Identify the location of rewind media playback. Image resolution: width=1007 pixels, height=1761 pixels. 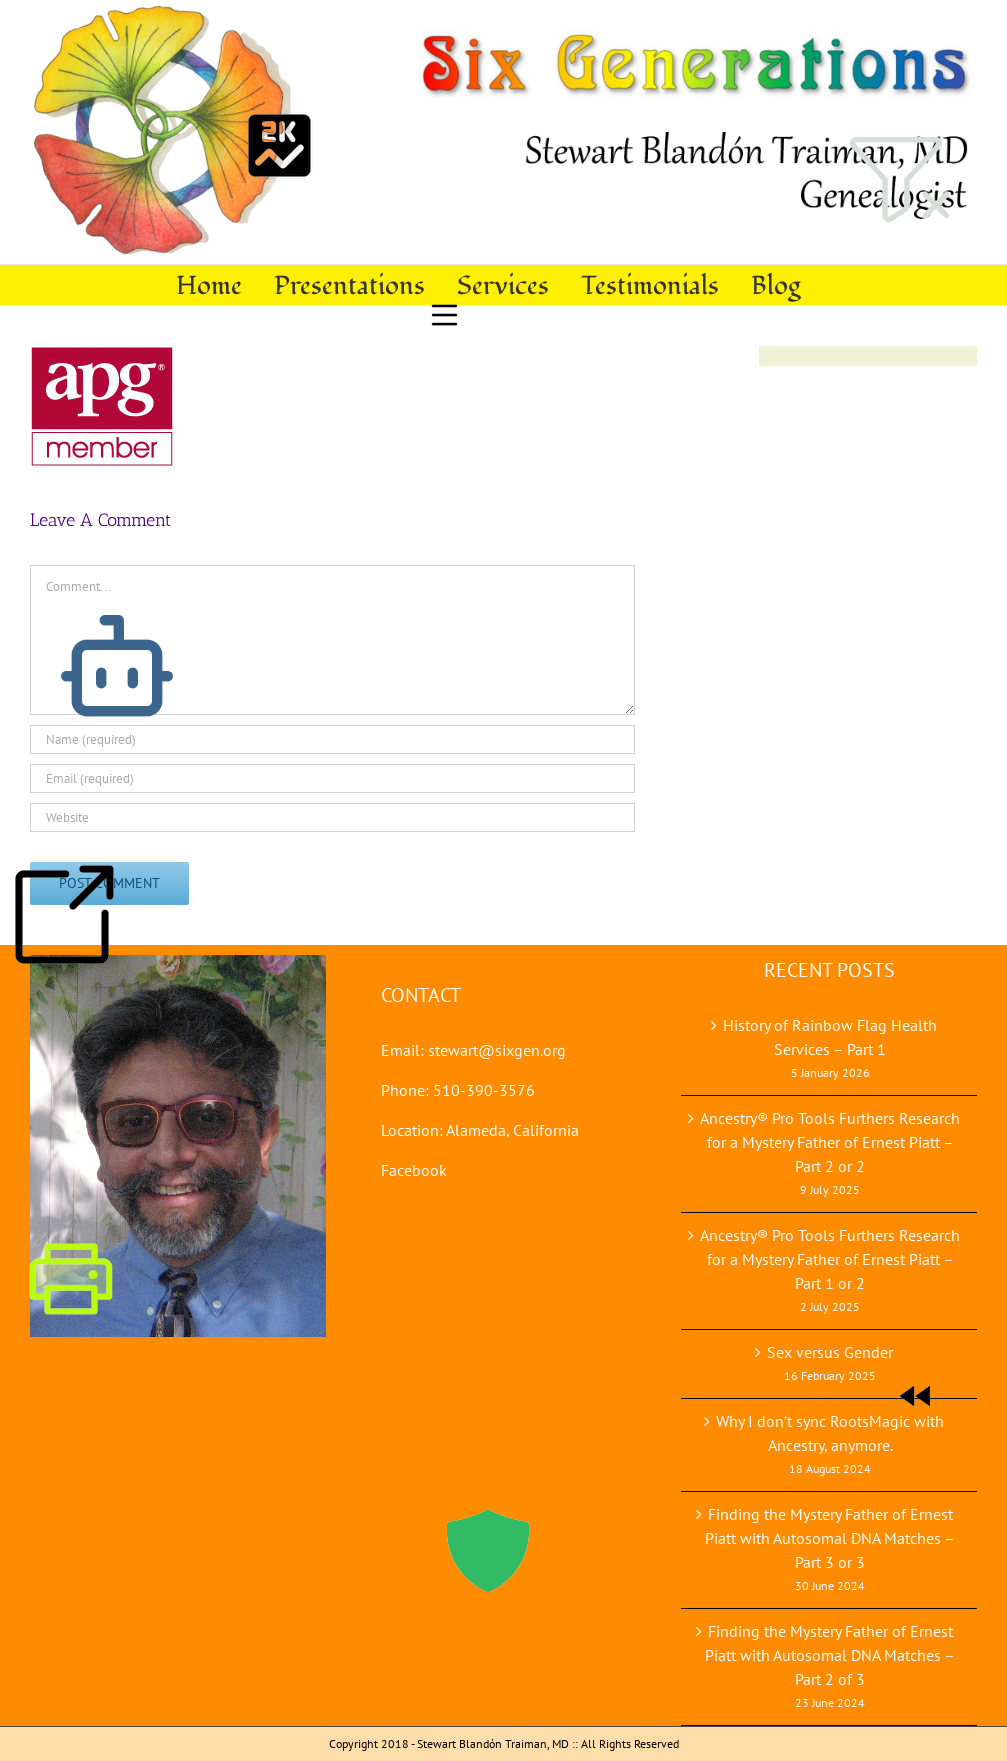
(916, 1396).